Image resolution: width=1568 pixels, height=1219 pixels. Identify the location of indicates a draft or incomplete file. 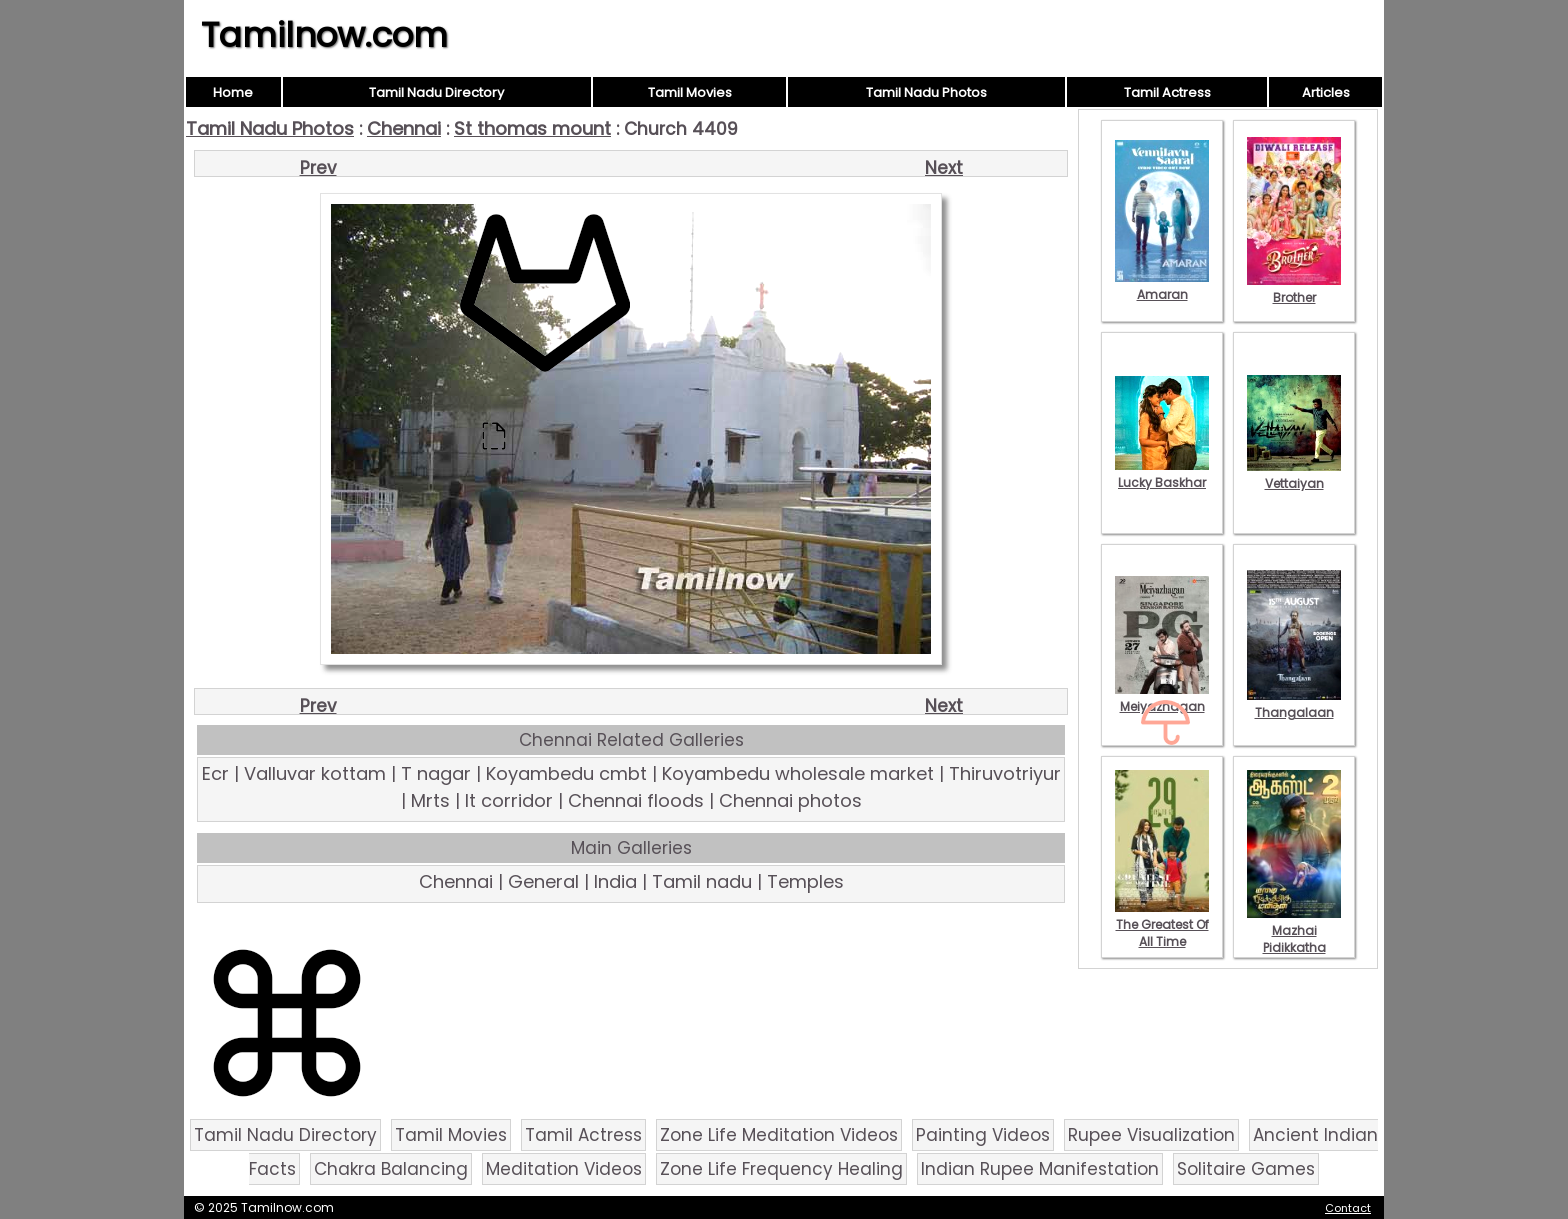
(494, 436).